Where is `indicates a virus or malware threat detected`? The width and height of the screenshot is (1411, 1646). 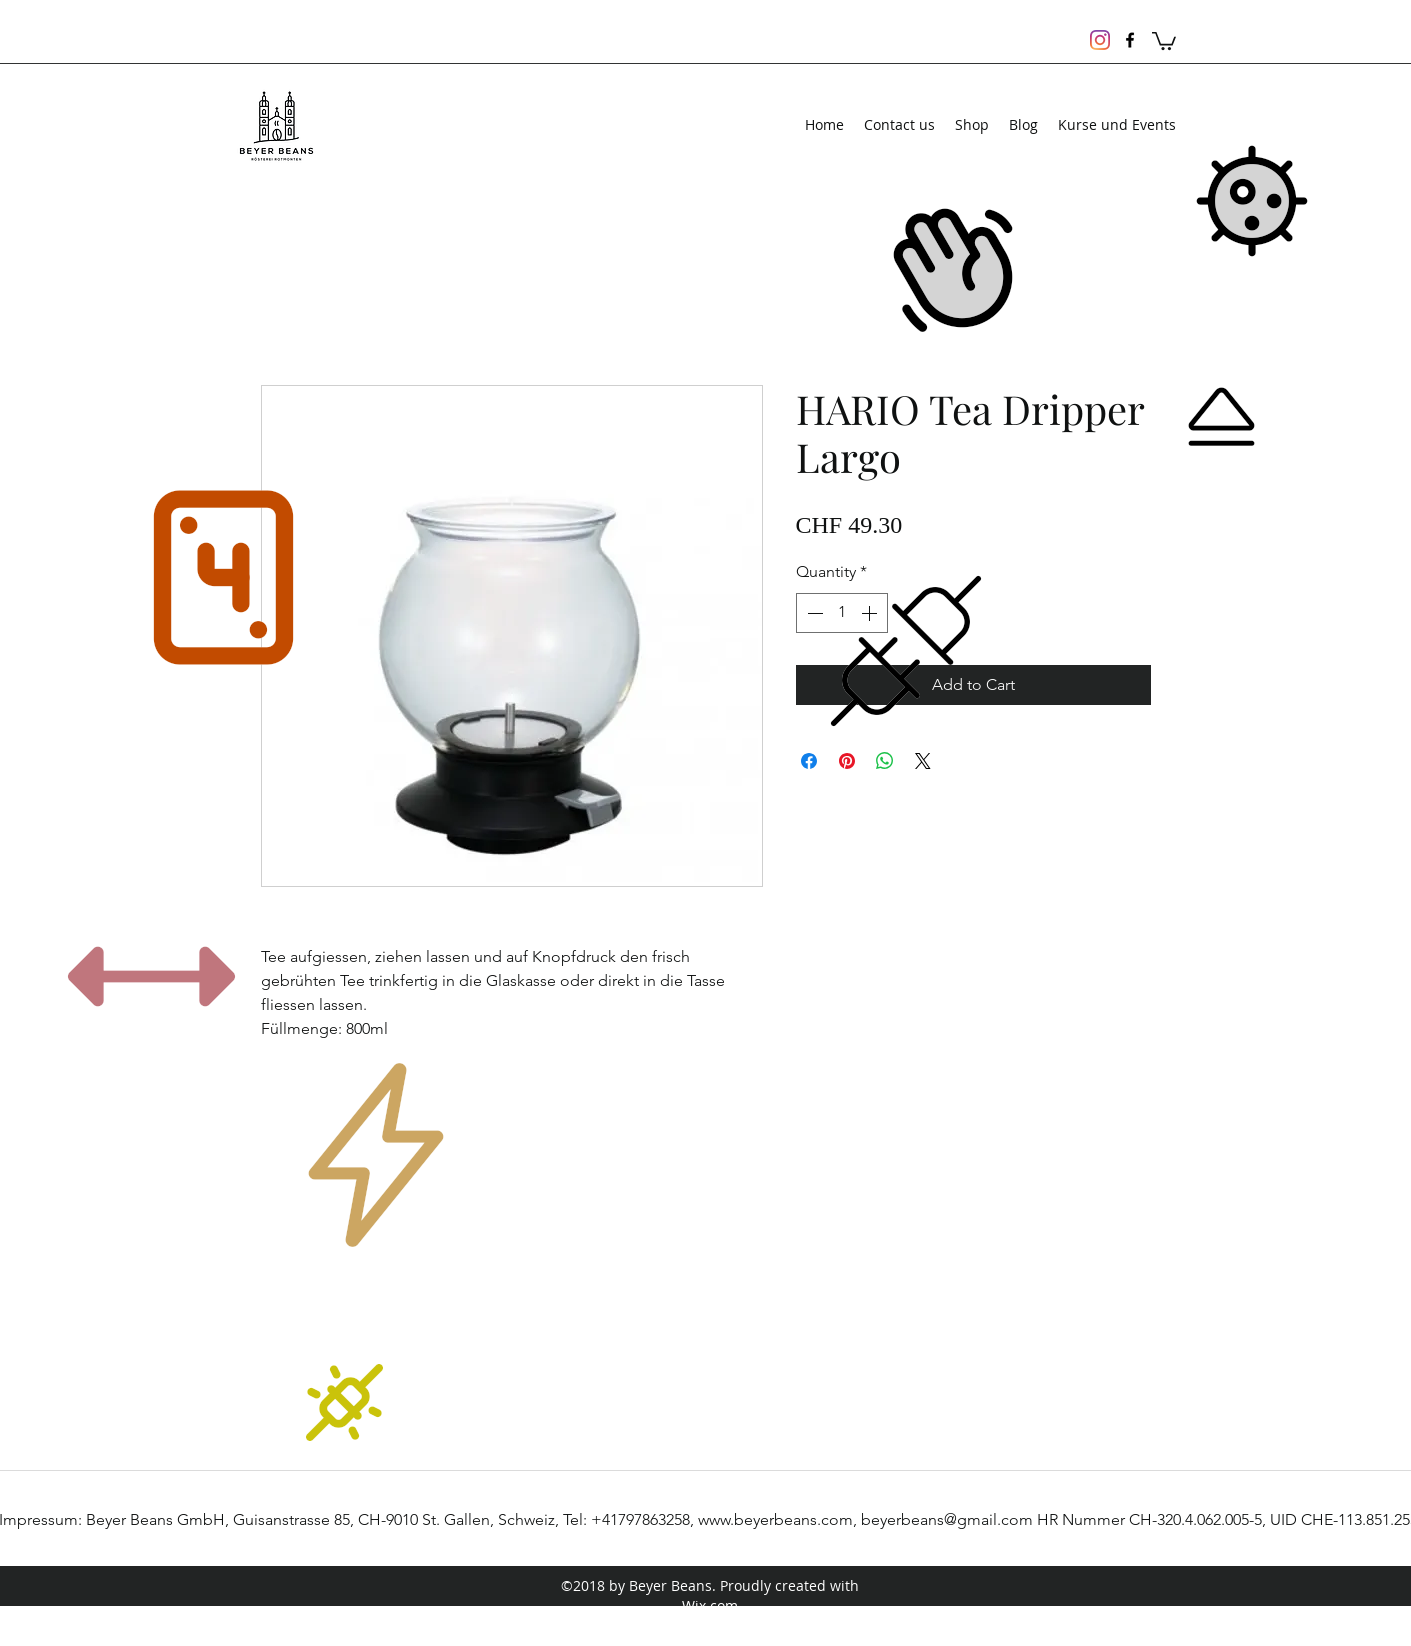
indicates a virus or malware threat detected is located at coordinates (1252, 201).